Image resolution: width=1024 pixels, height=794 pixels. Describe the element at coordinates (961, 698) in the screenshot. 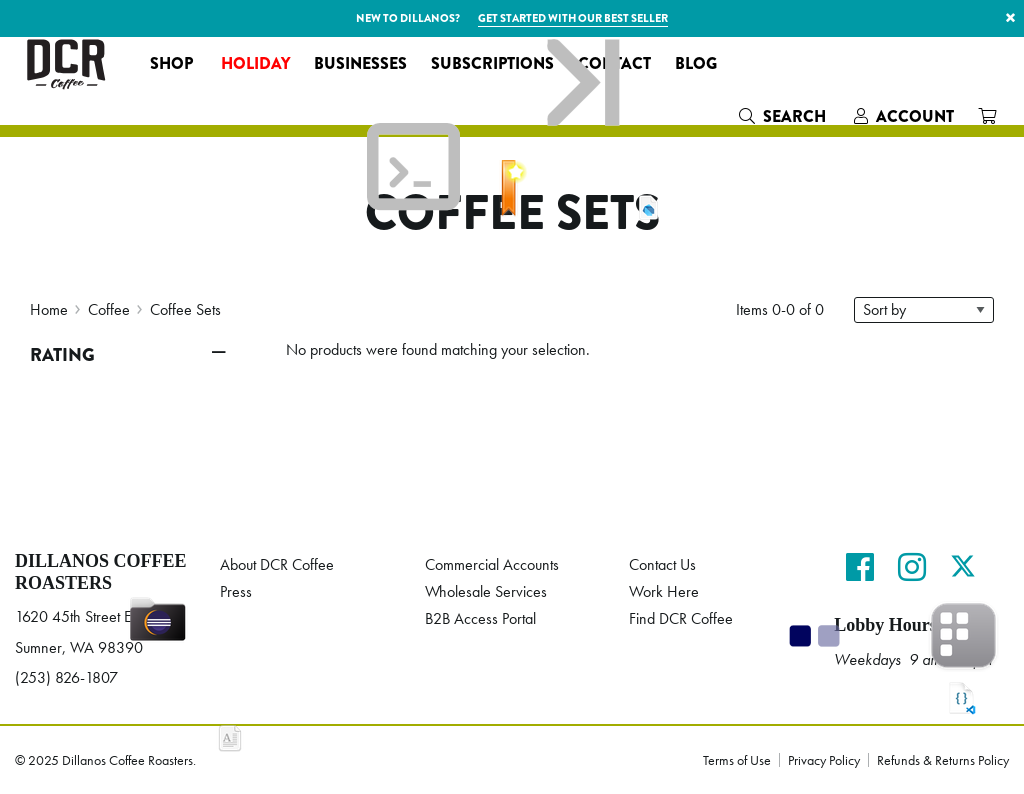

I see `open a LESS stylesheet file in Visual Studio Code` at that location.